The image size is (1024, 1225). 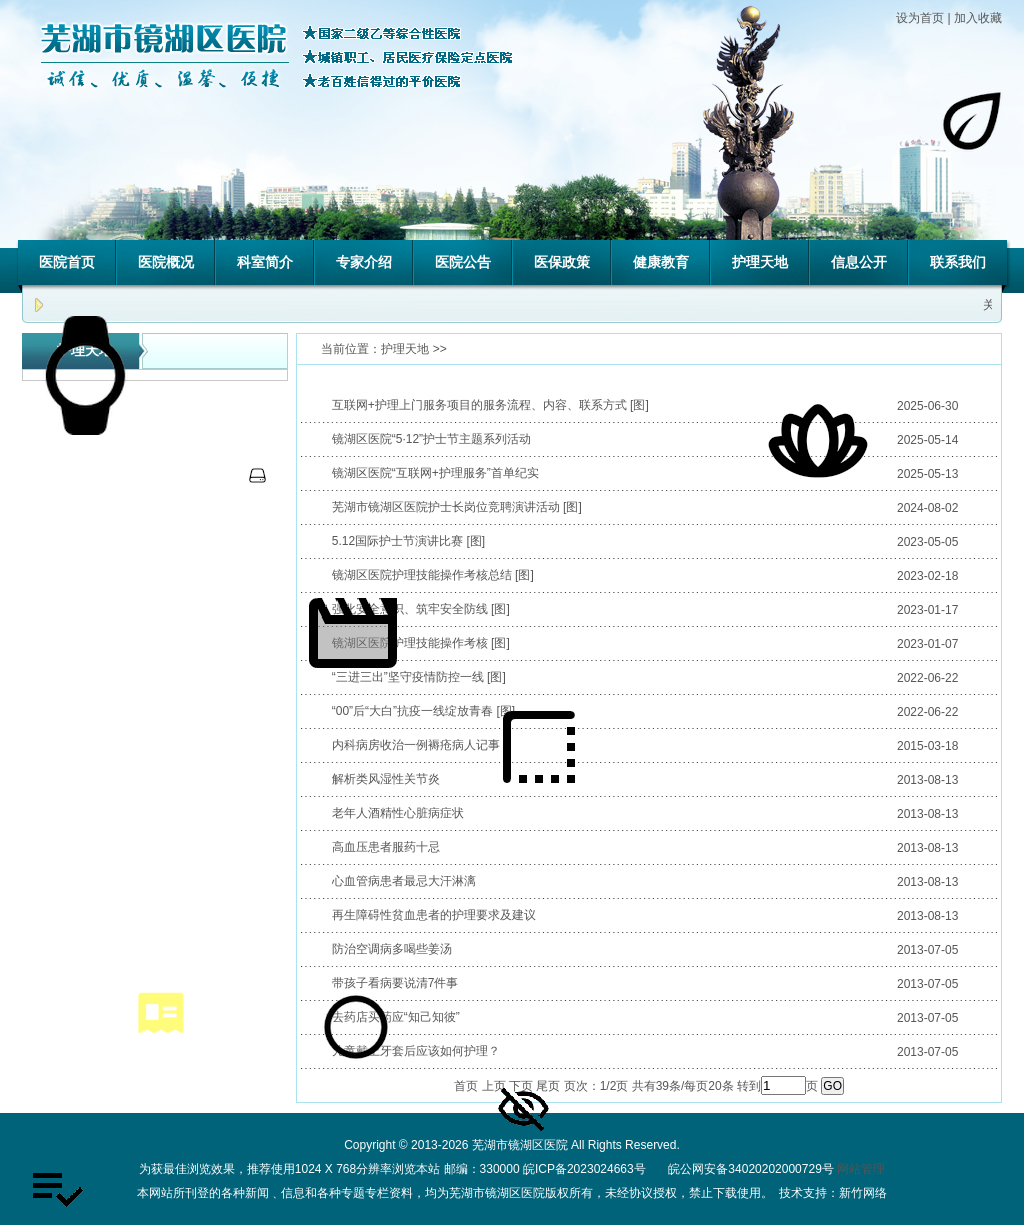 What do you see at coordinates (257, 475) in the screenshot?
I see `access server settings or management` at bounding box center [257, 475].